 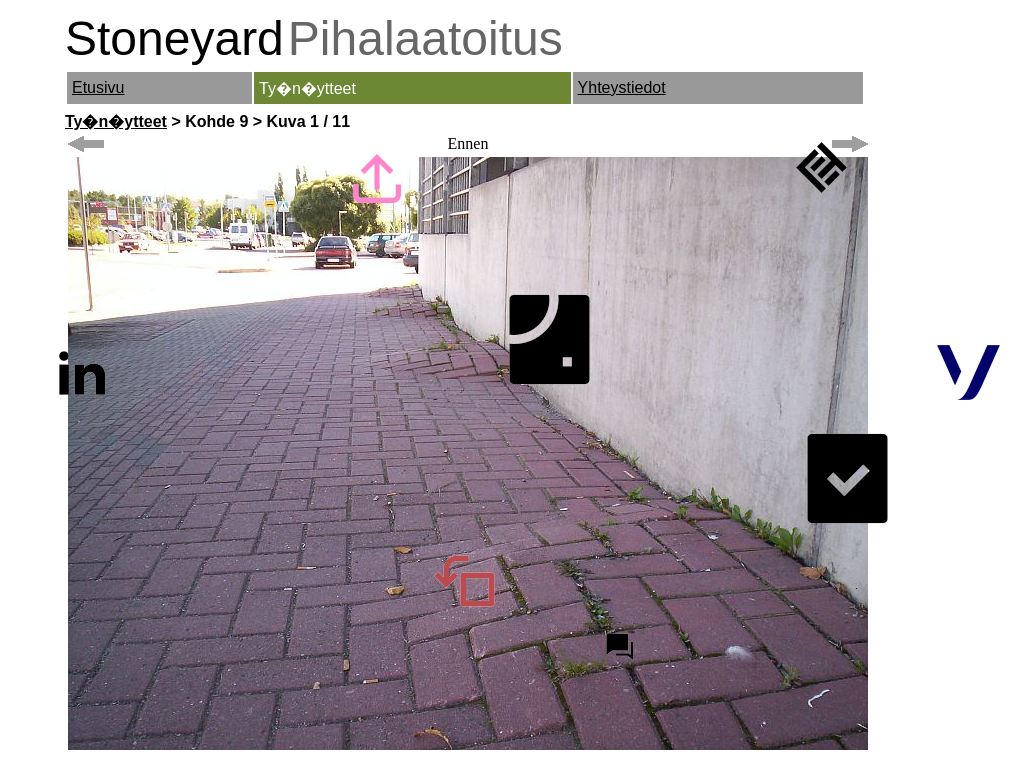 I want to click on mark task as complete, so click(x=847, y=478).